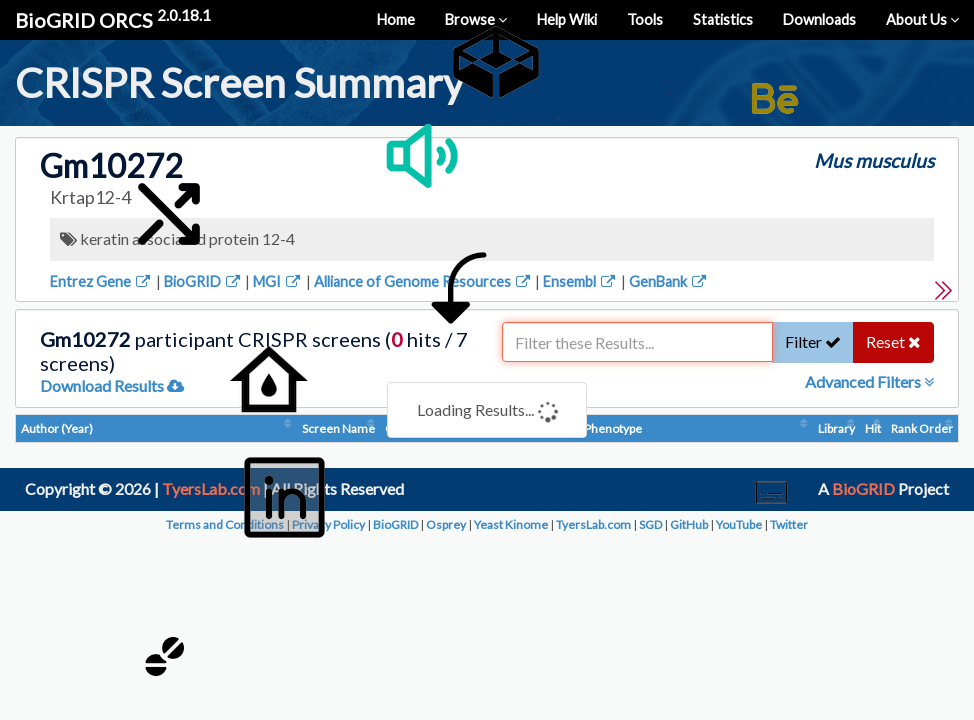 This screenshot has width=974, height=720. I want to click on link to Behance portfolio, so click(773, 98).